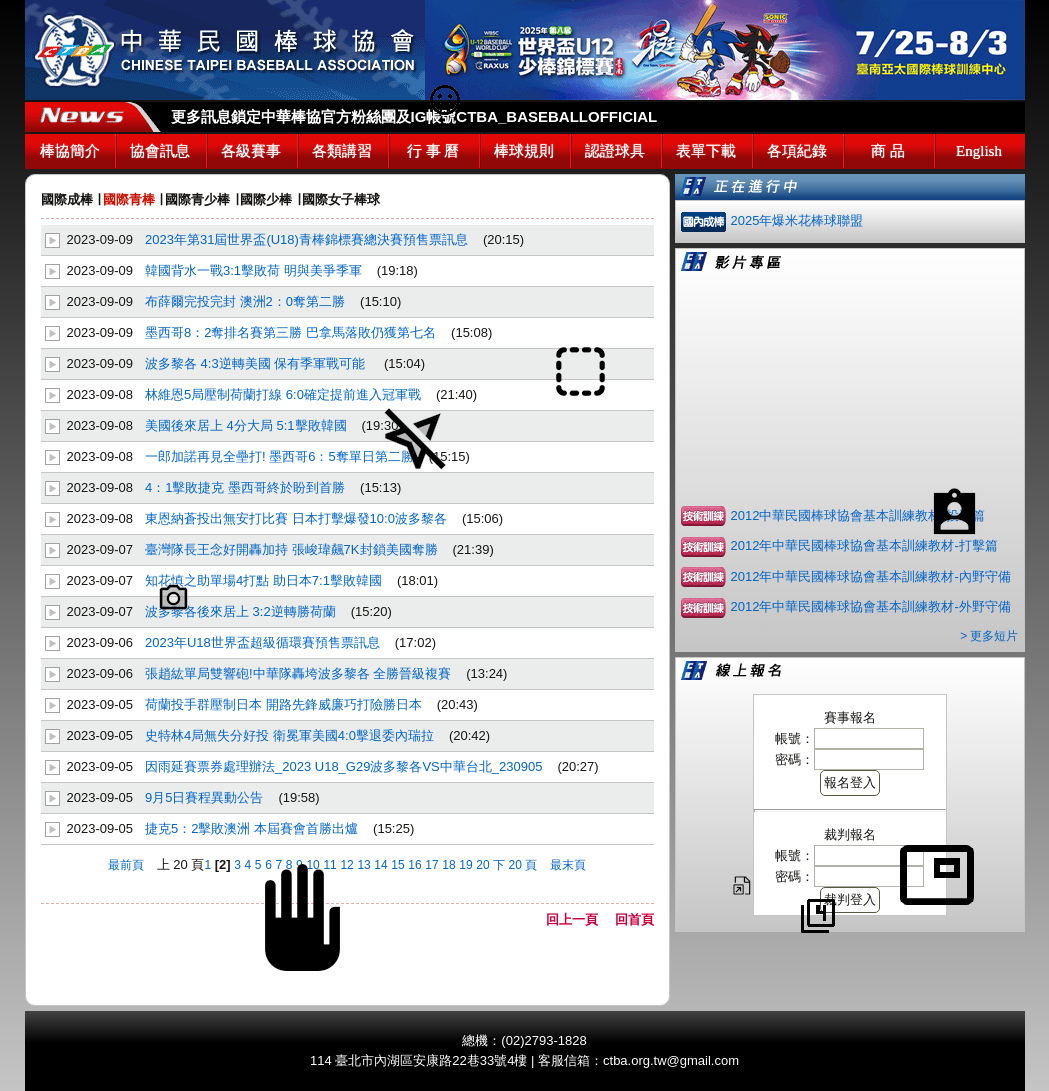  Describe the element at coordinates (445, 100) in the screenshot. I see `indicates neutral feedback or rating` at that location.